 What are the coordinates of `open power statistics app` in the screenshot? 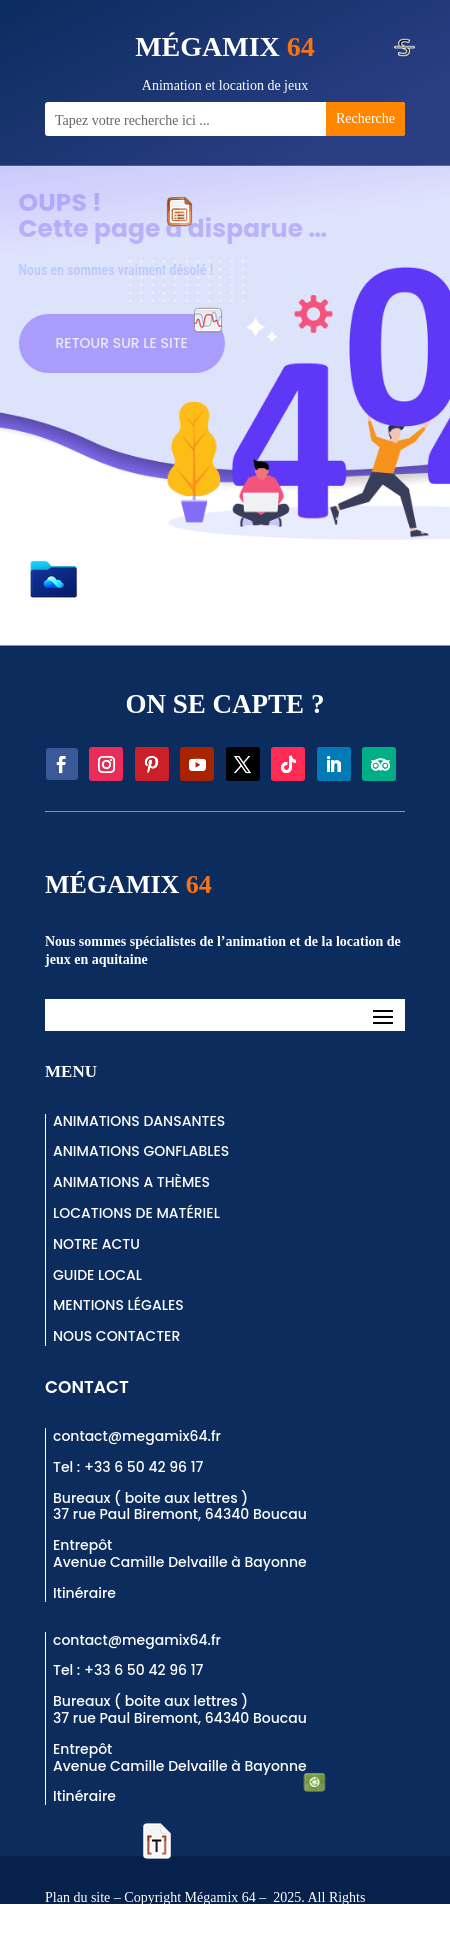 It's located at (208, 320).